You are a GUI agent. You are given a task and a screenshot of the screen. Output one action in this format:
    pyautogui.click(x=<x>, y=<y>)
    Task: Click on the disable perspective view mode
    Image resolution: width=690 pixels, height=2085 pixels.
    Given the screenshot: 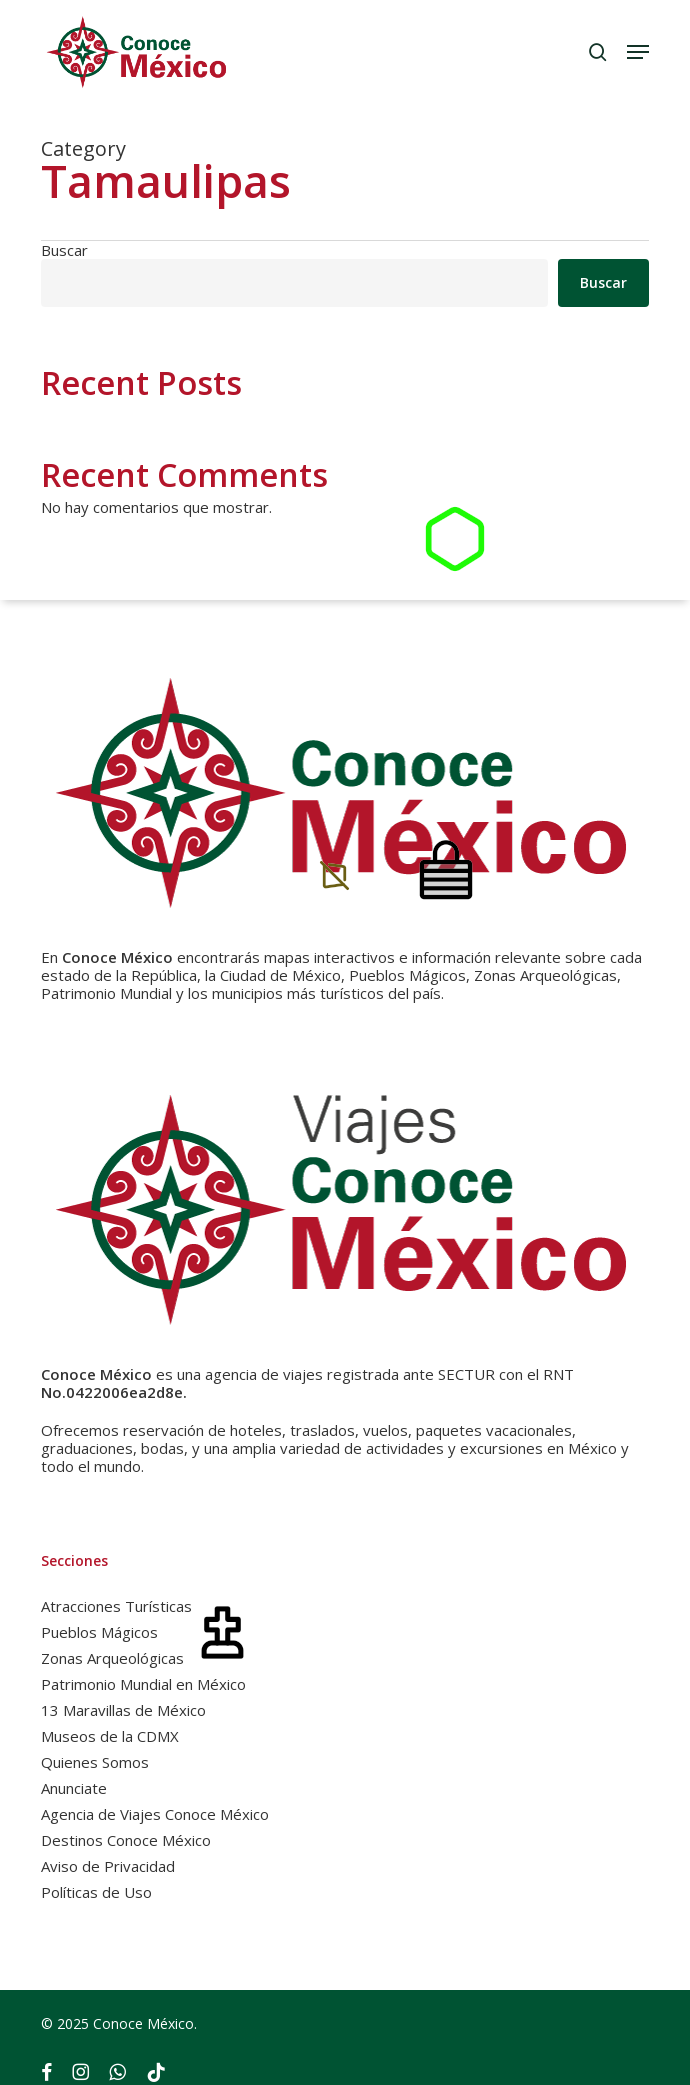 What is the action you would take?
    pyautogui.click(x=334, y=875)
    